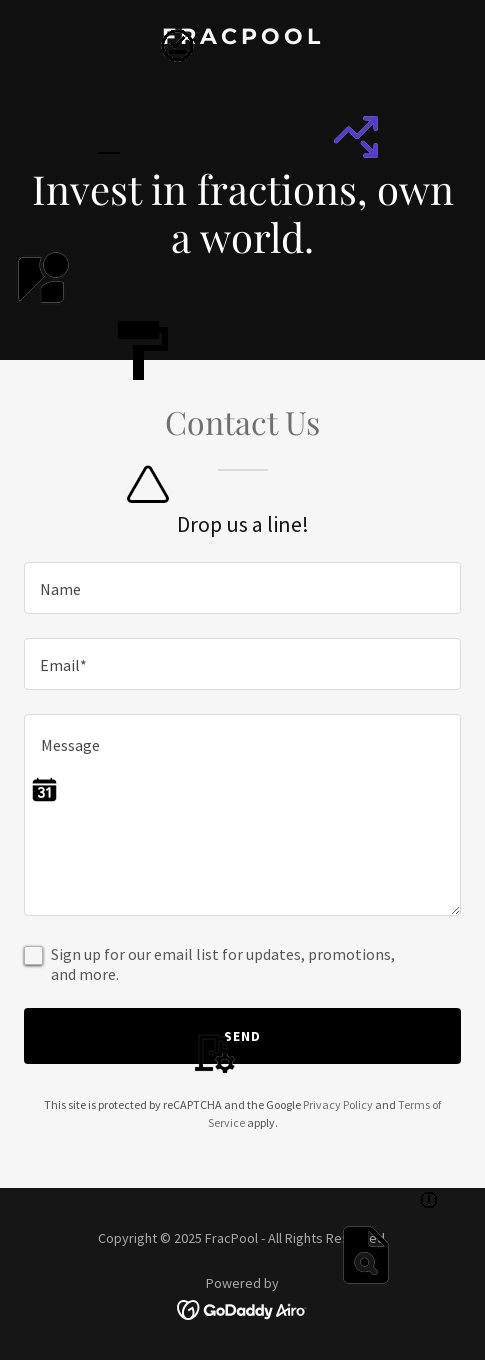 The width and height of the screenshot is (485, 1360). What do you see at coordinates (41, 280) in the screenshot?
I see `access street view mode on maps` at bounding box center [41, 280].